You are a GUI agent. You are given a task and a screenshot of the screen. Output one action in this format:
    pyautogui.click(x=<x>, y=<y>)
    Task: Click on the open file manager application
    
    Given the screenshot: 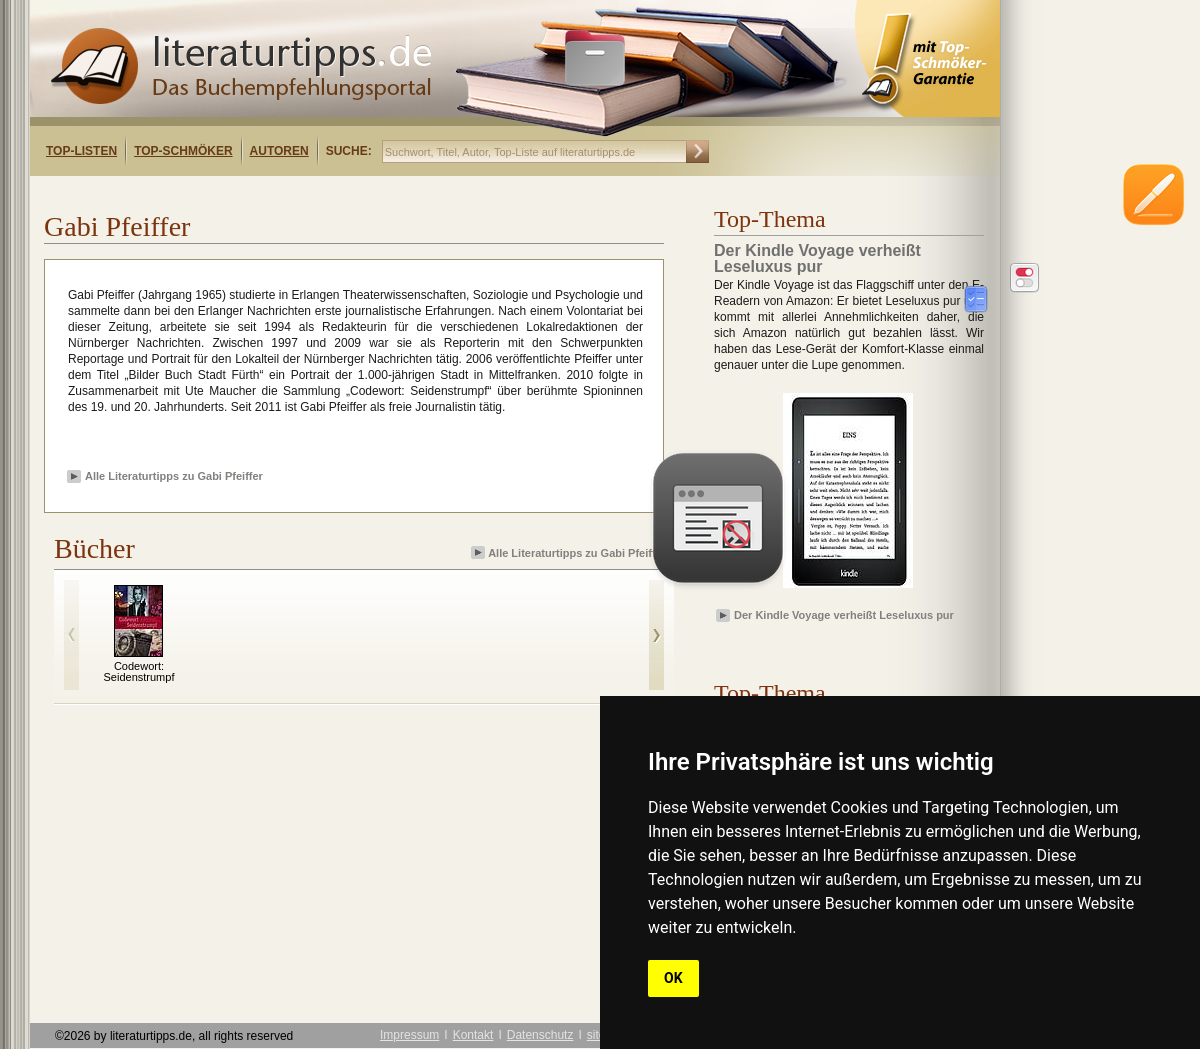 What is the action you would take?
    pyautogui.click(x=595, y=58)
    